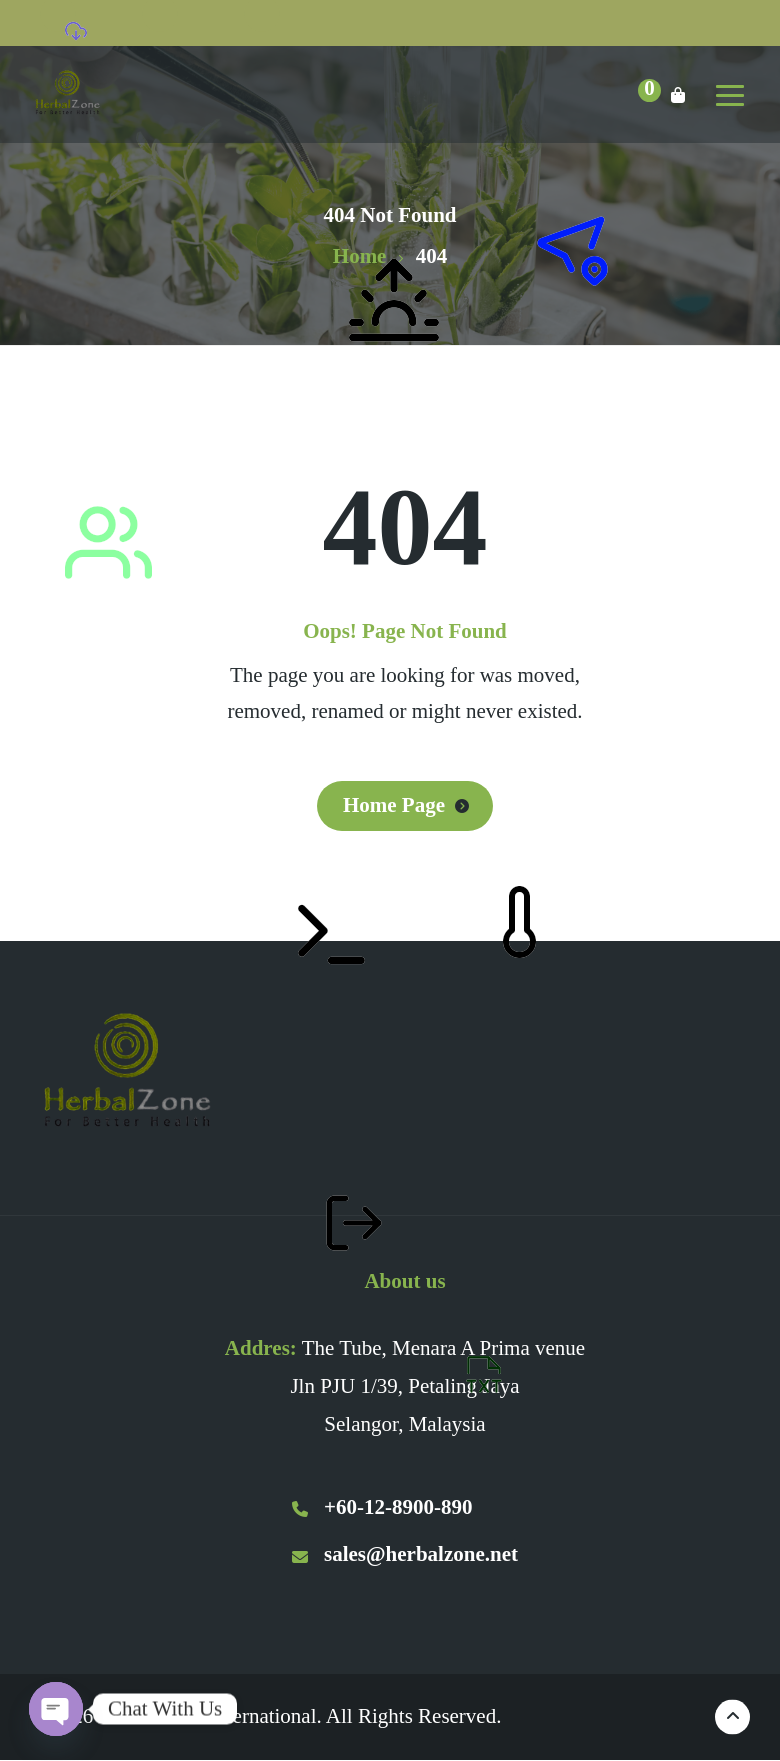 The image size is (780, 1761). I want to click on download file from cloud storage, so click(76, 31).